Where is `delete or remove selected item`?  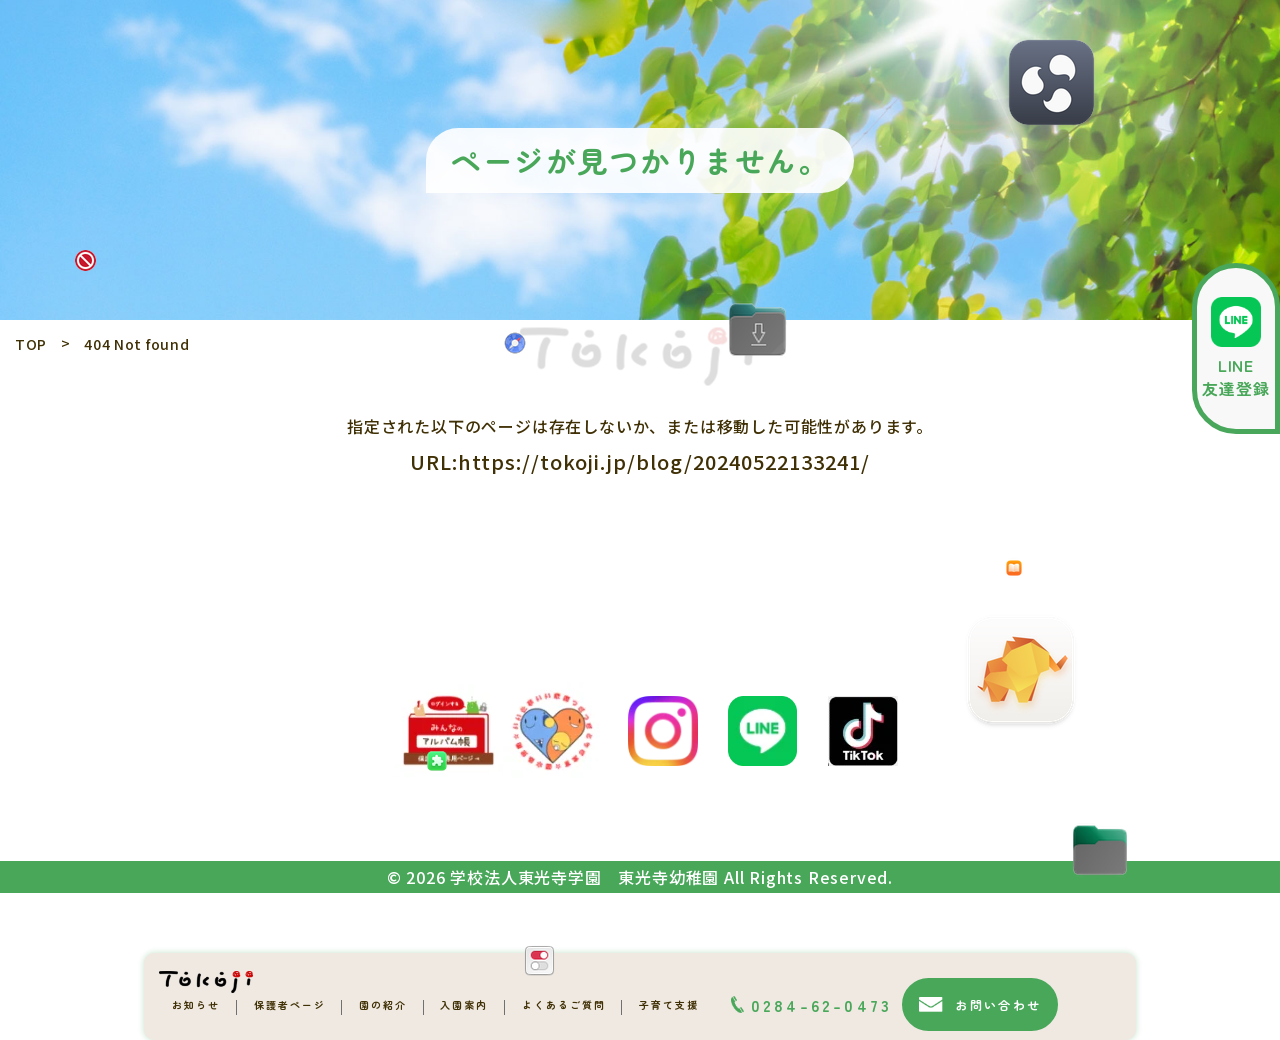 delete or remove selected item is located at coordinates (85, 260).